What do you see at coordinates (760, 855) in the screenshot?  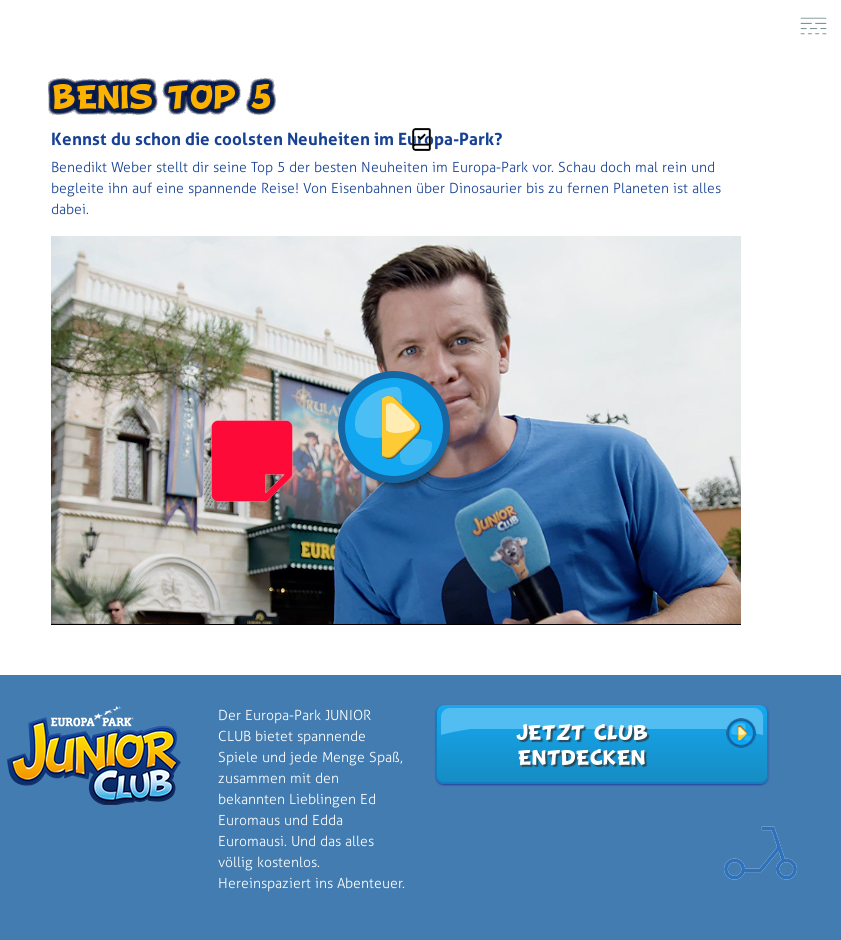 I see `select scooter as transportation mode` at bounding box center [760, 855].